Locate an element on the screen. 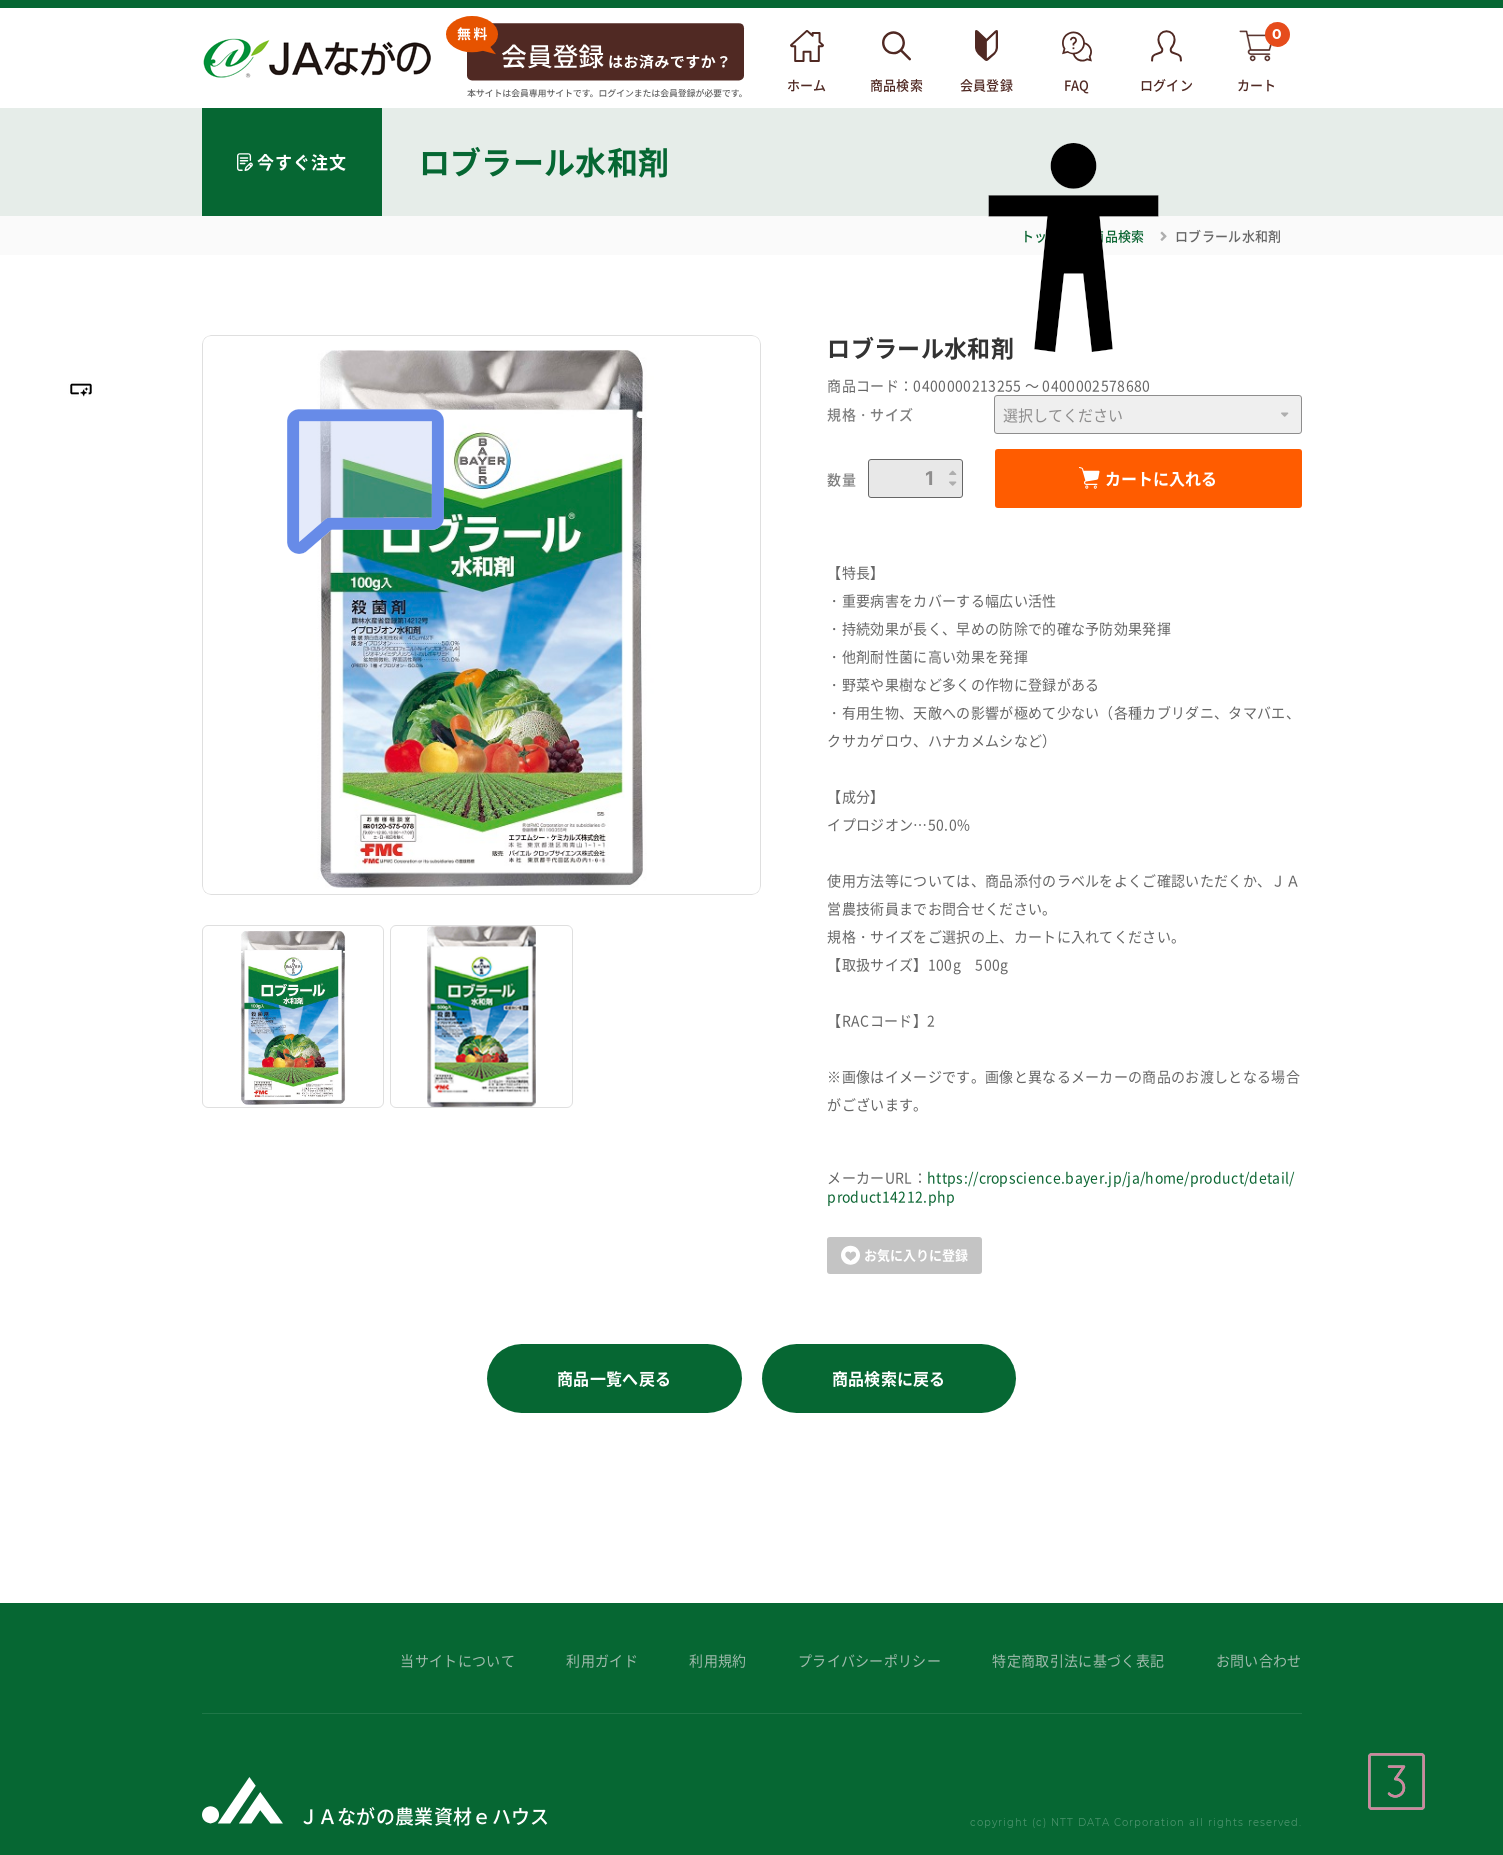 This screenshot has width=1503, height=1855. accessibility settings is located at coordinates (1073, 247).